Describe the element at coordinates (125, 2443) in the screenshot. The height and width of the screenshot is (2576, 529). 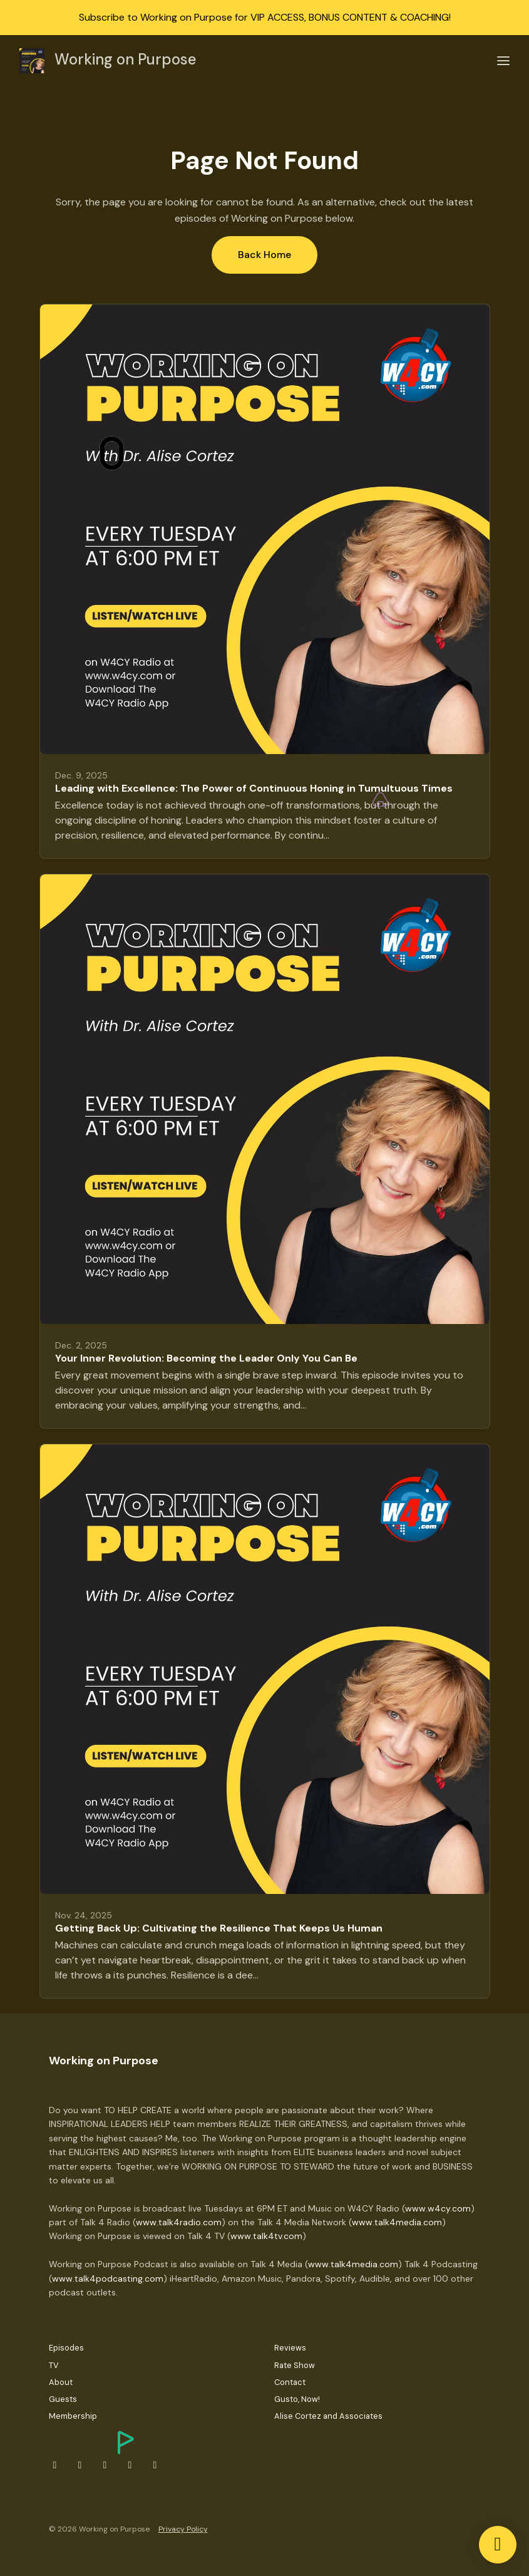
I see `flag or mark an item for review` at that location.